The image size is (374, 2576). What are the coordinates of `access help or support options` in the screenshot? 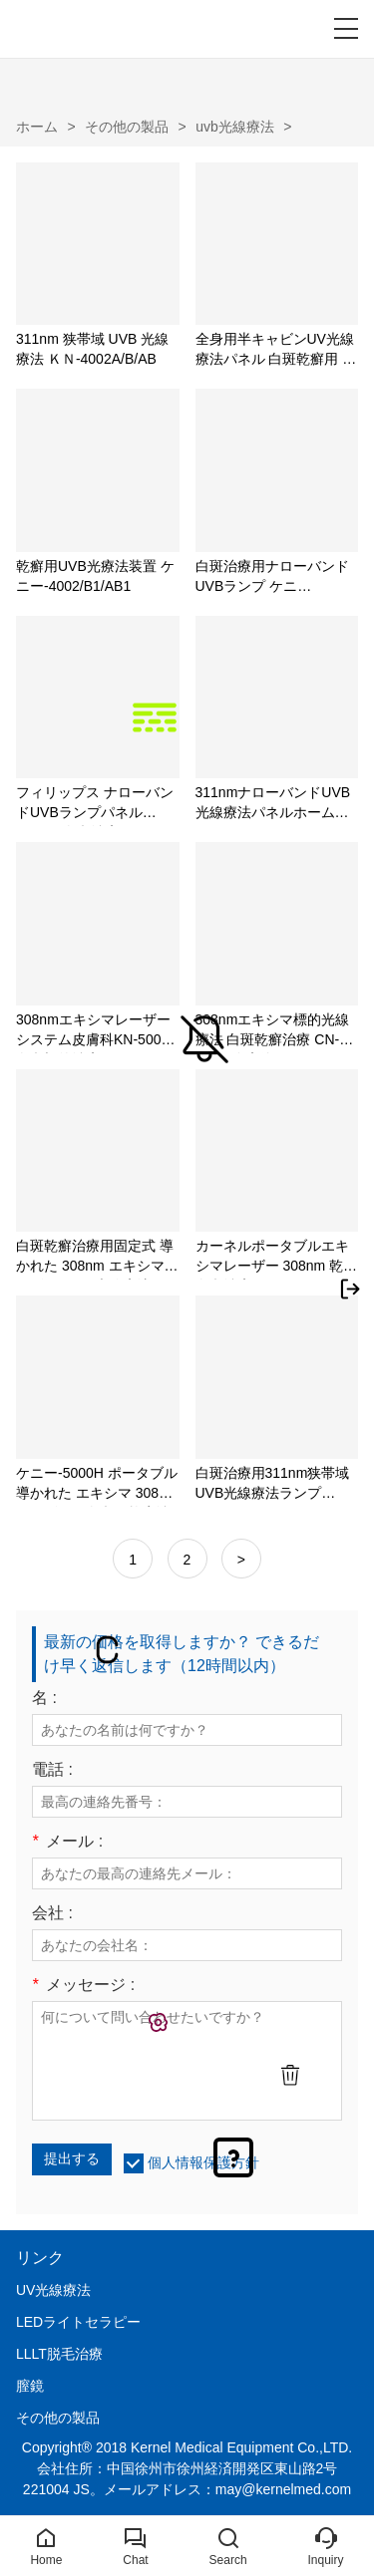 It's located at (233, 2157).